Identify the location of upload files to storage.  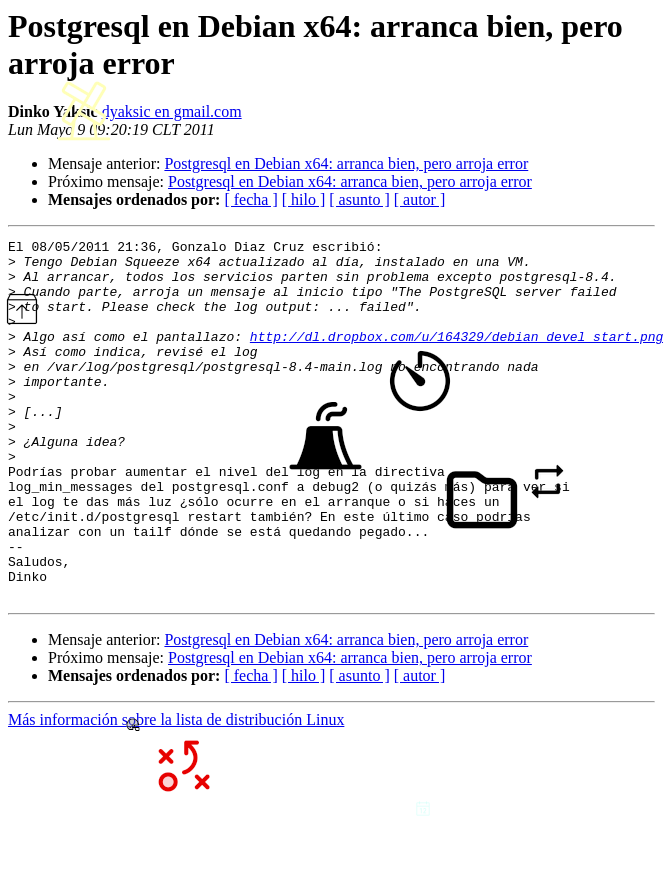
(22, 309).